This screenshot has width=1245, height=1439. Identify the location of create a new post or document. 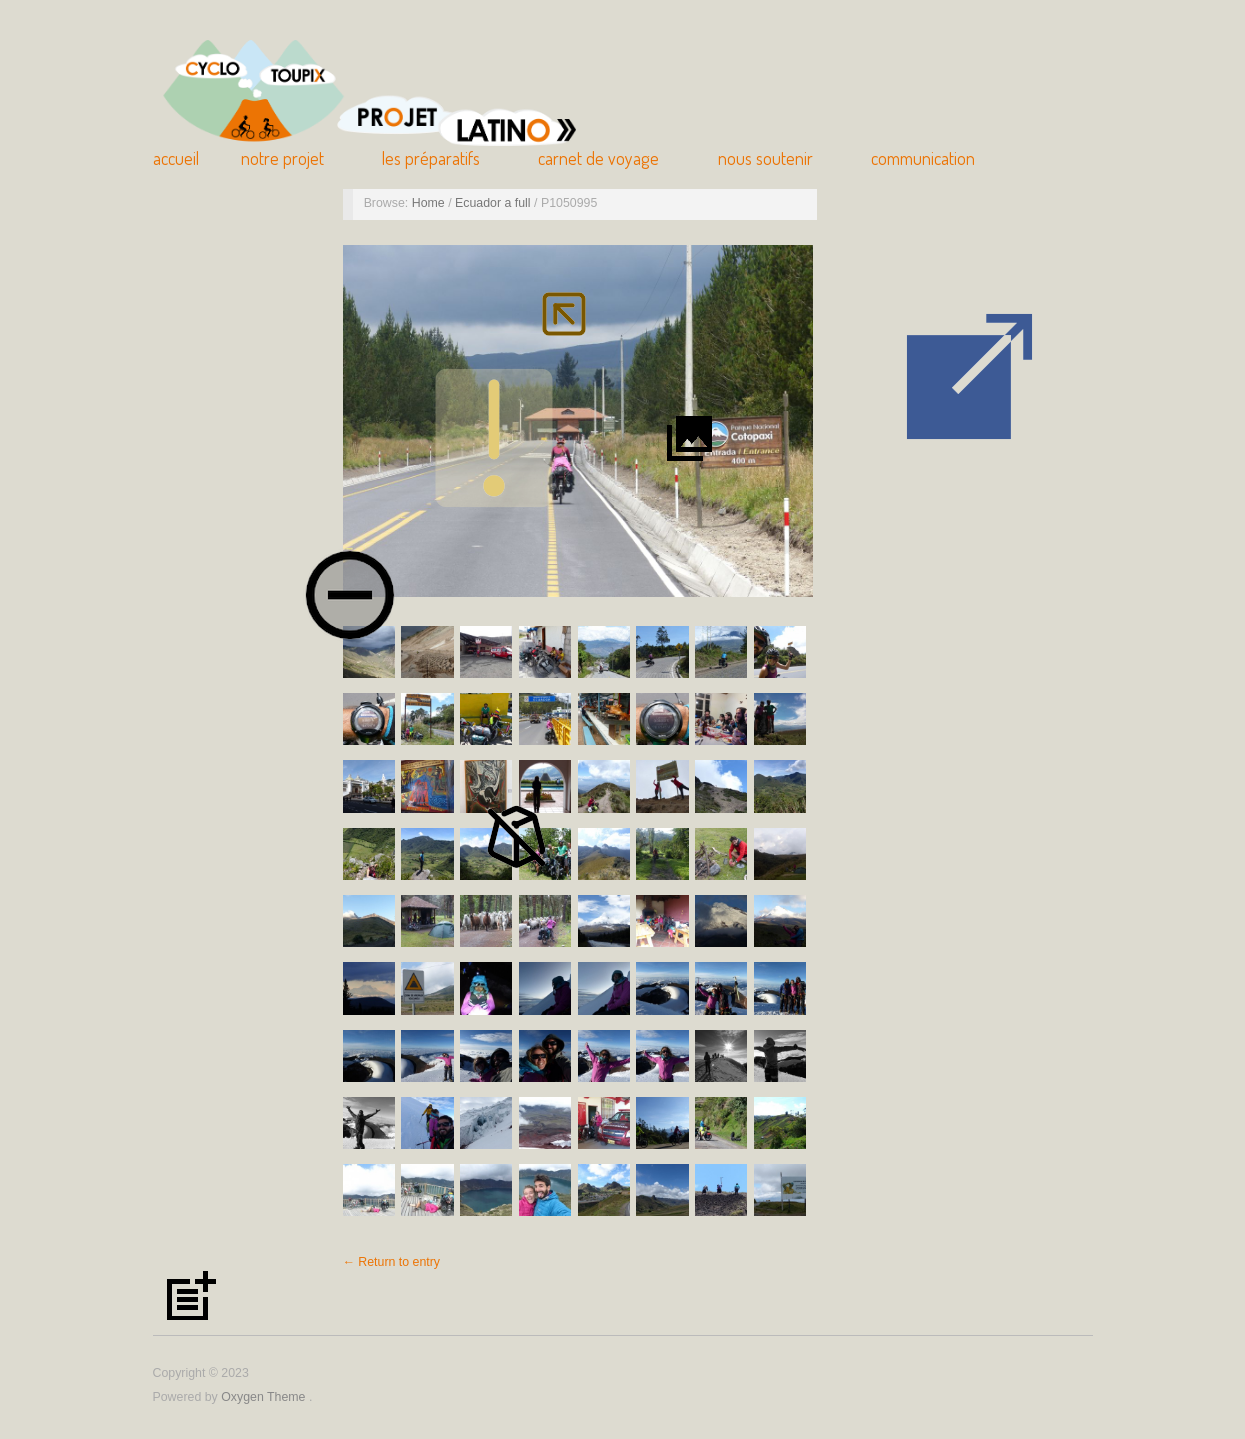
(190, 1297).